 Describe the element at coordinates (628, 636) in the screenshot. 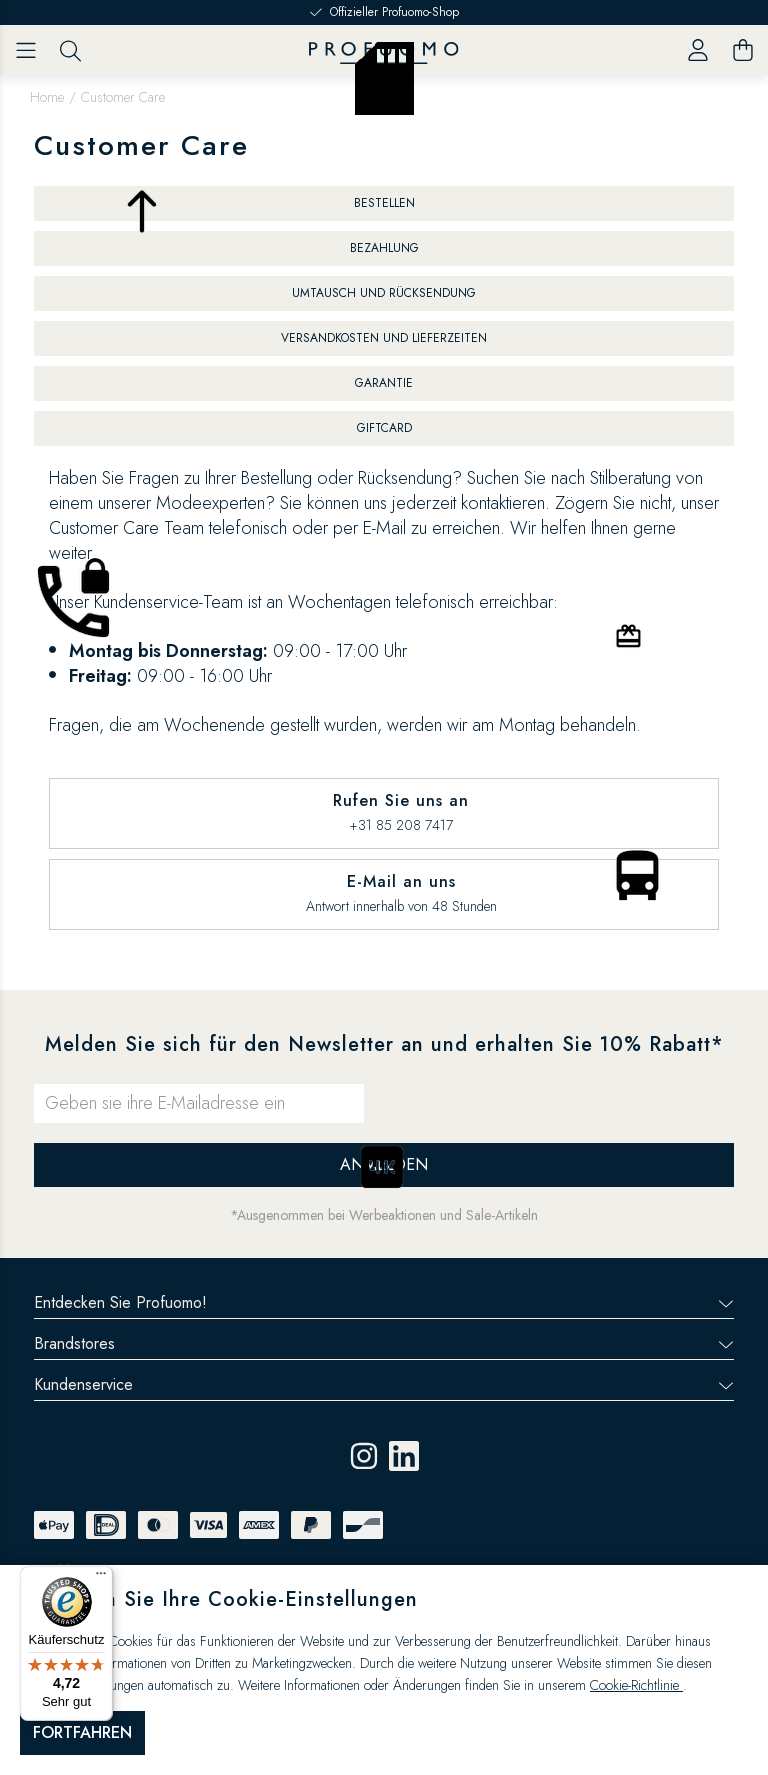

I see `redeem a gift card or voucher` at that location.